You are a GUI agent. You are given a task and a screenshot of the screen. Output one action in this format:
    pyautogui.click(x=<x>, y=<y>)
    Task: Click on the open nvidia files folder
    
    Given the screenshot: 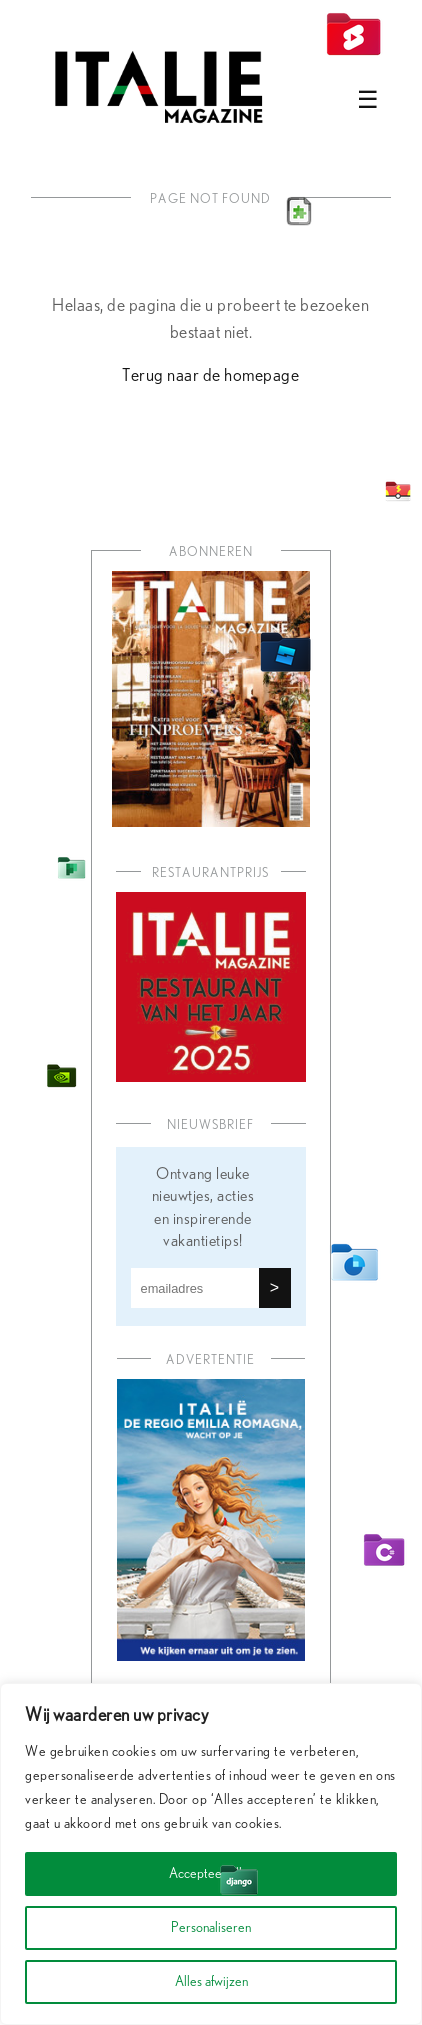 What is the action you would take?
    pyautogui.click(x=61, y=1076)
    